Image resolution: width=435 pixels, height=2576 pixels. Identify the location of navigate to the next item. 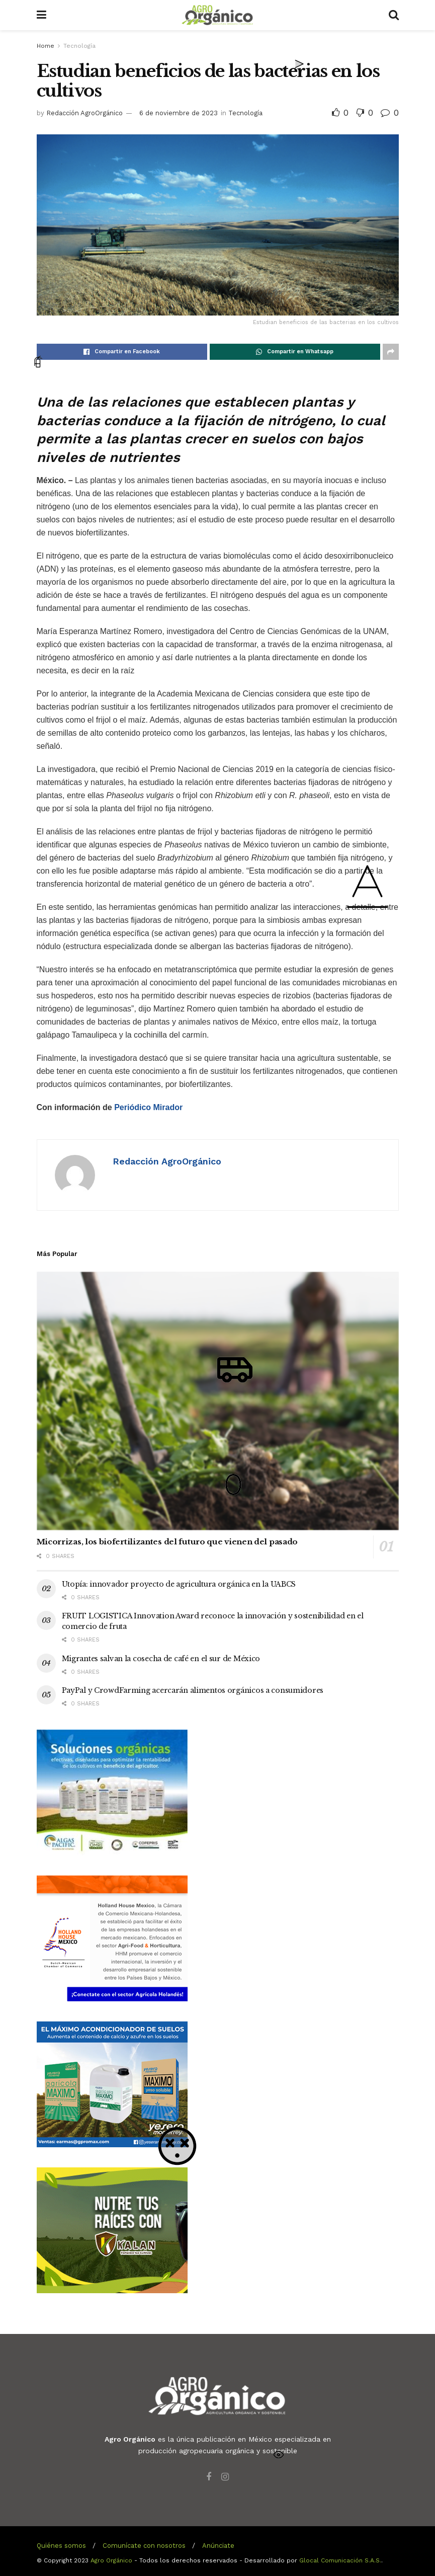
(299, 64).